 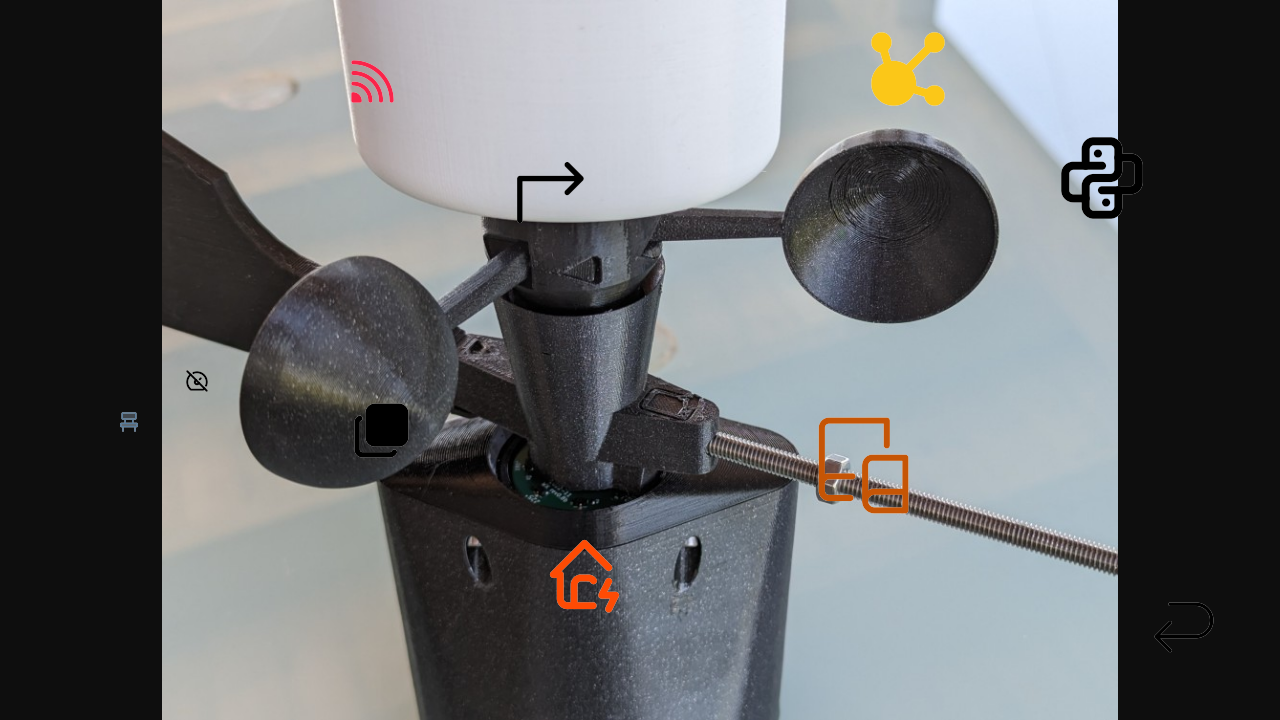 I want to click on check connection latency or network status, so click(x=372, y=81).